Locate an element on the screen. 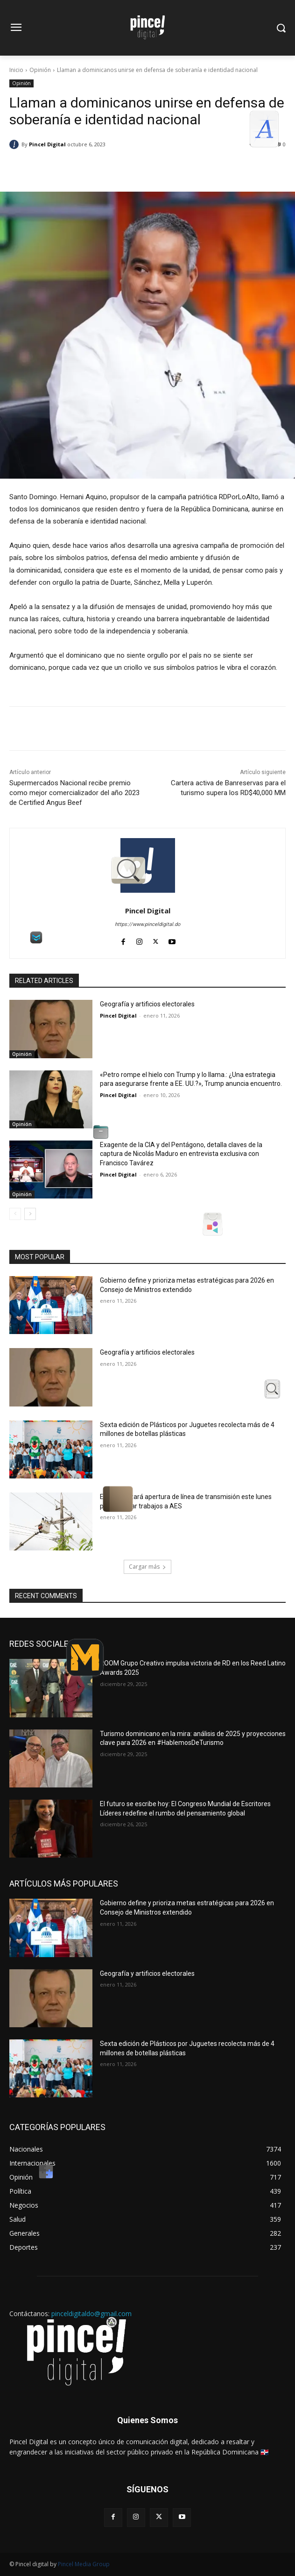  add or manage bluetooth plugins is located at coordinates (46, 2171).